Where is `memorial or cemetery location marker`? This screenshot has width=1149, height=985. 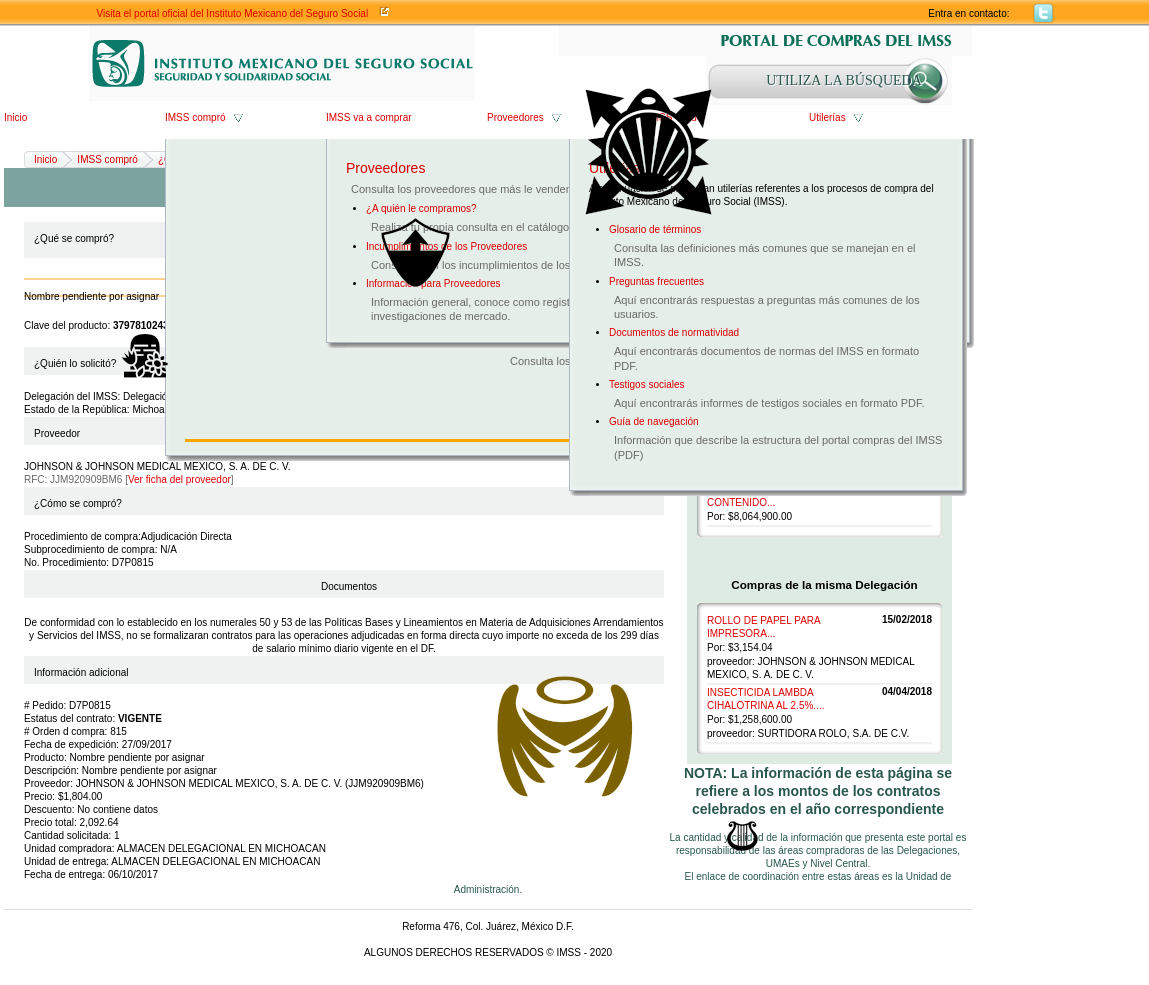
memorial or cemetery location marker is located at coordinates (145, 355).